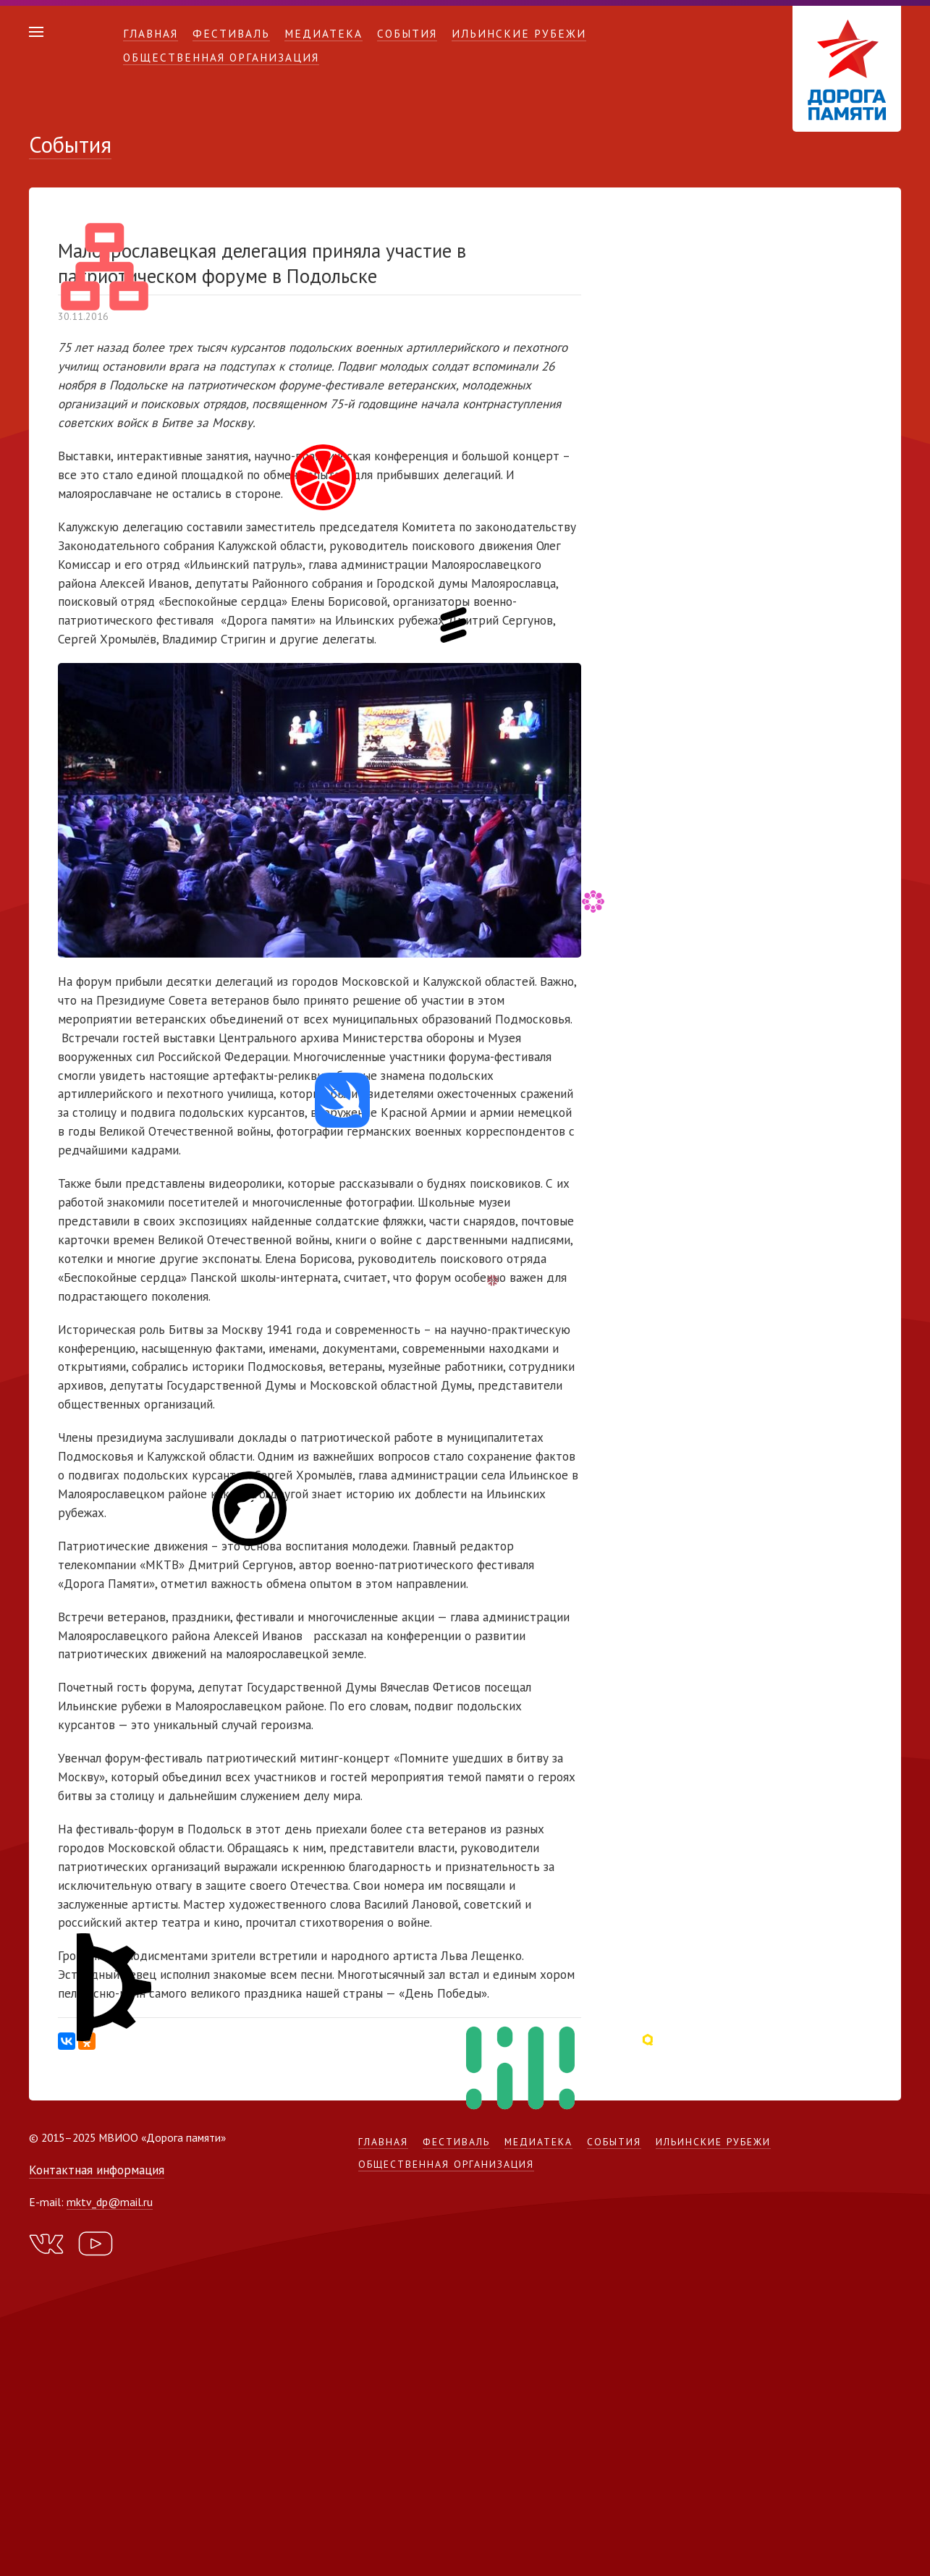 Image resolution: width=930 pixels, height=2576 pixels. Describe the element at coordinates (104, 266) in the screenshot. I see `view organization hierarchy` at that location.